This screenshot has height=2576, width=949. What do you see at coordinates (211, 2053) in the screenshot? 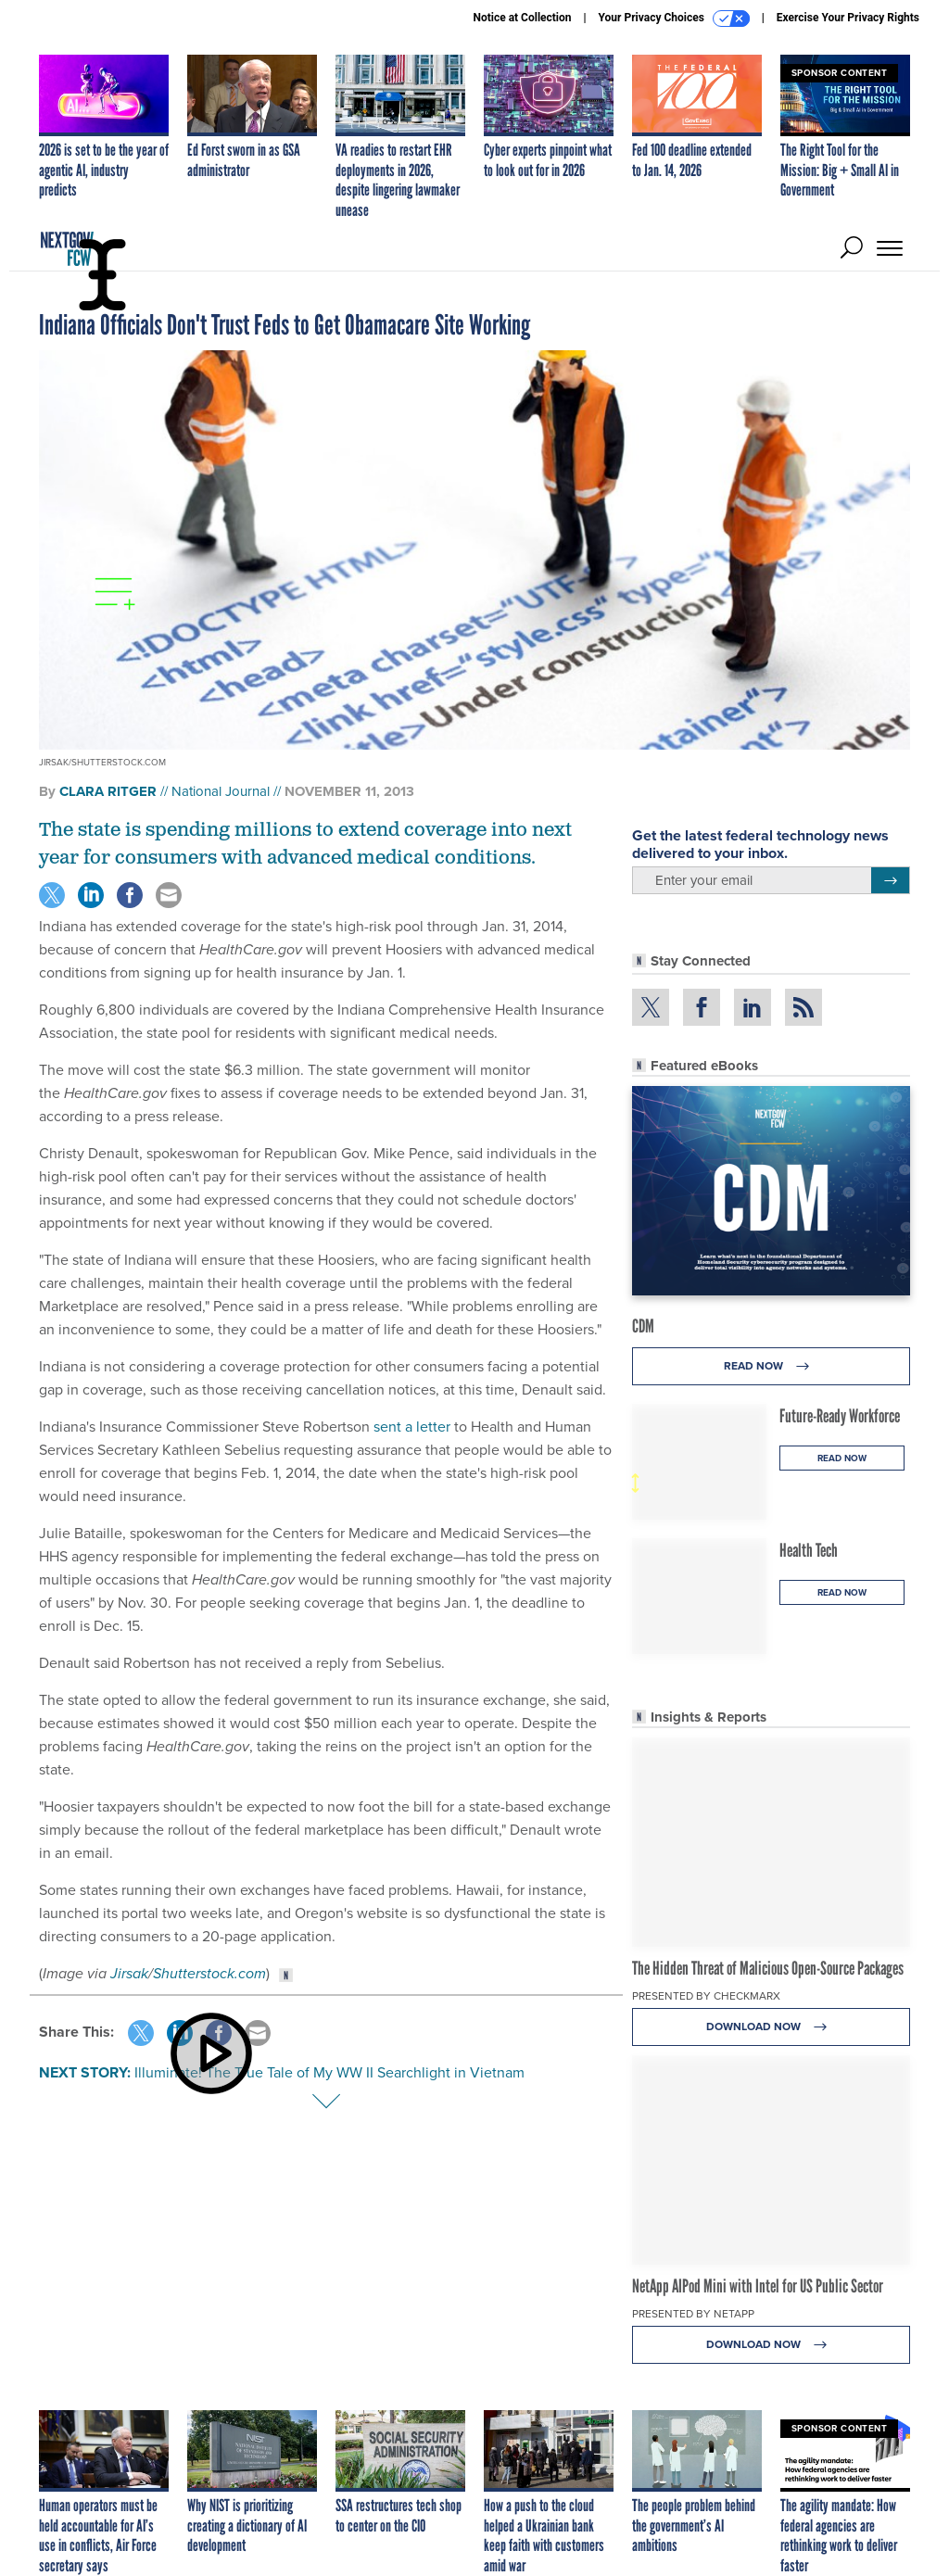
I see `play media or video content` at bounding box center [211, 2053].